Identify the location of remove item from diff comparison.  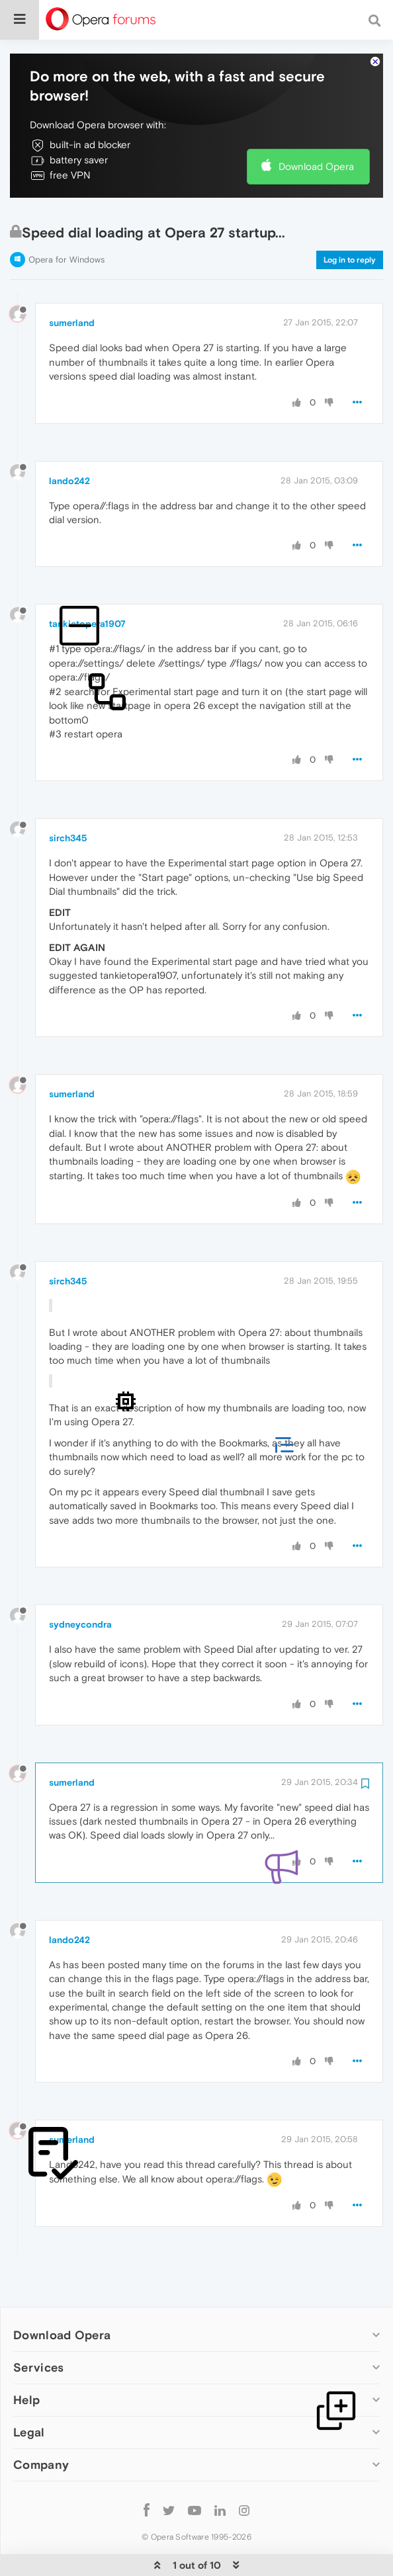
(79, 626).